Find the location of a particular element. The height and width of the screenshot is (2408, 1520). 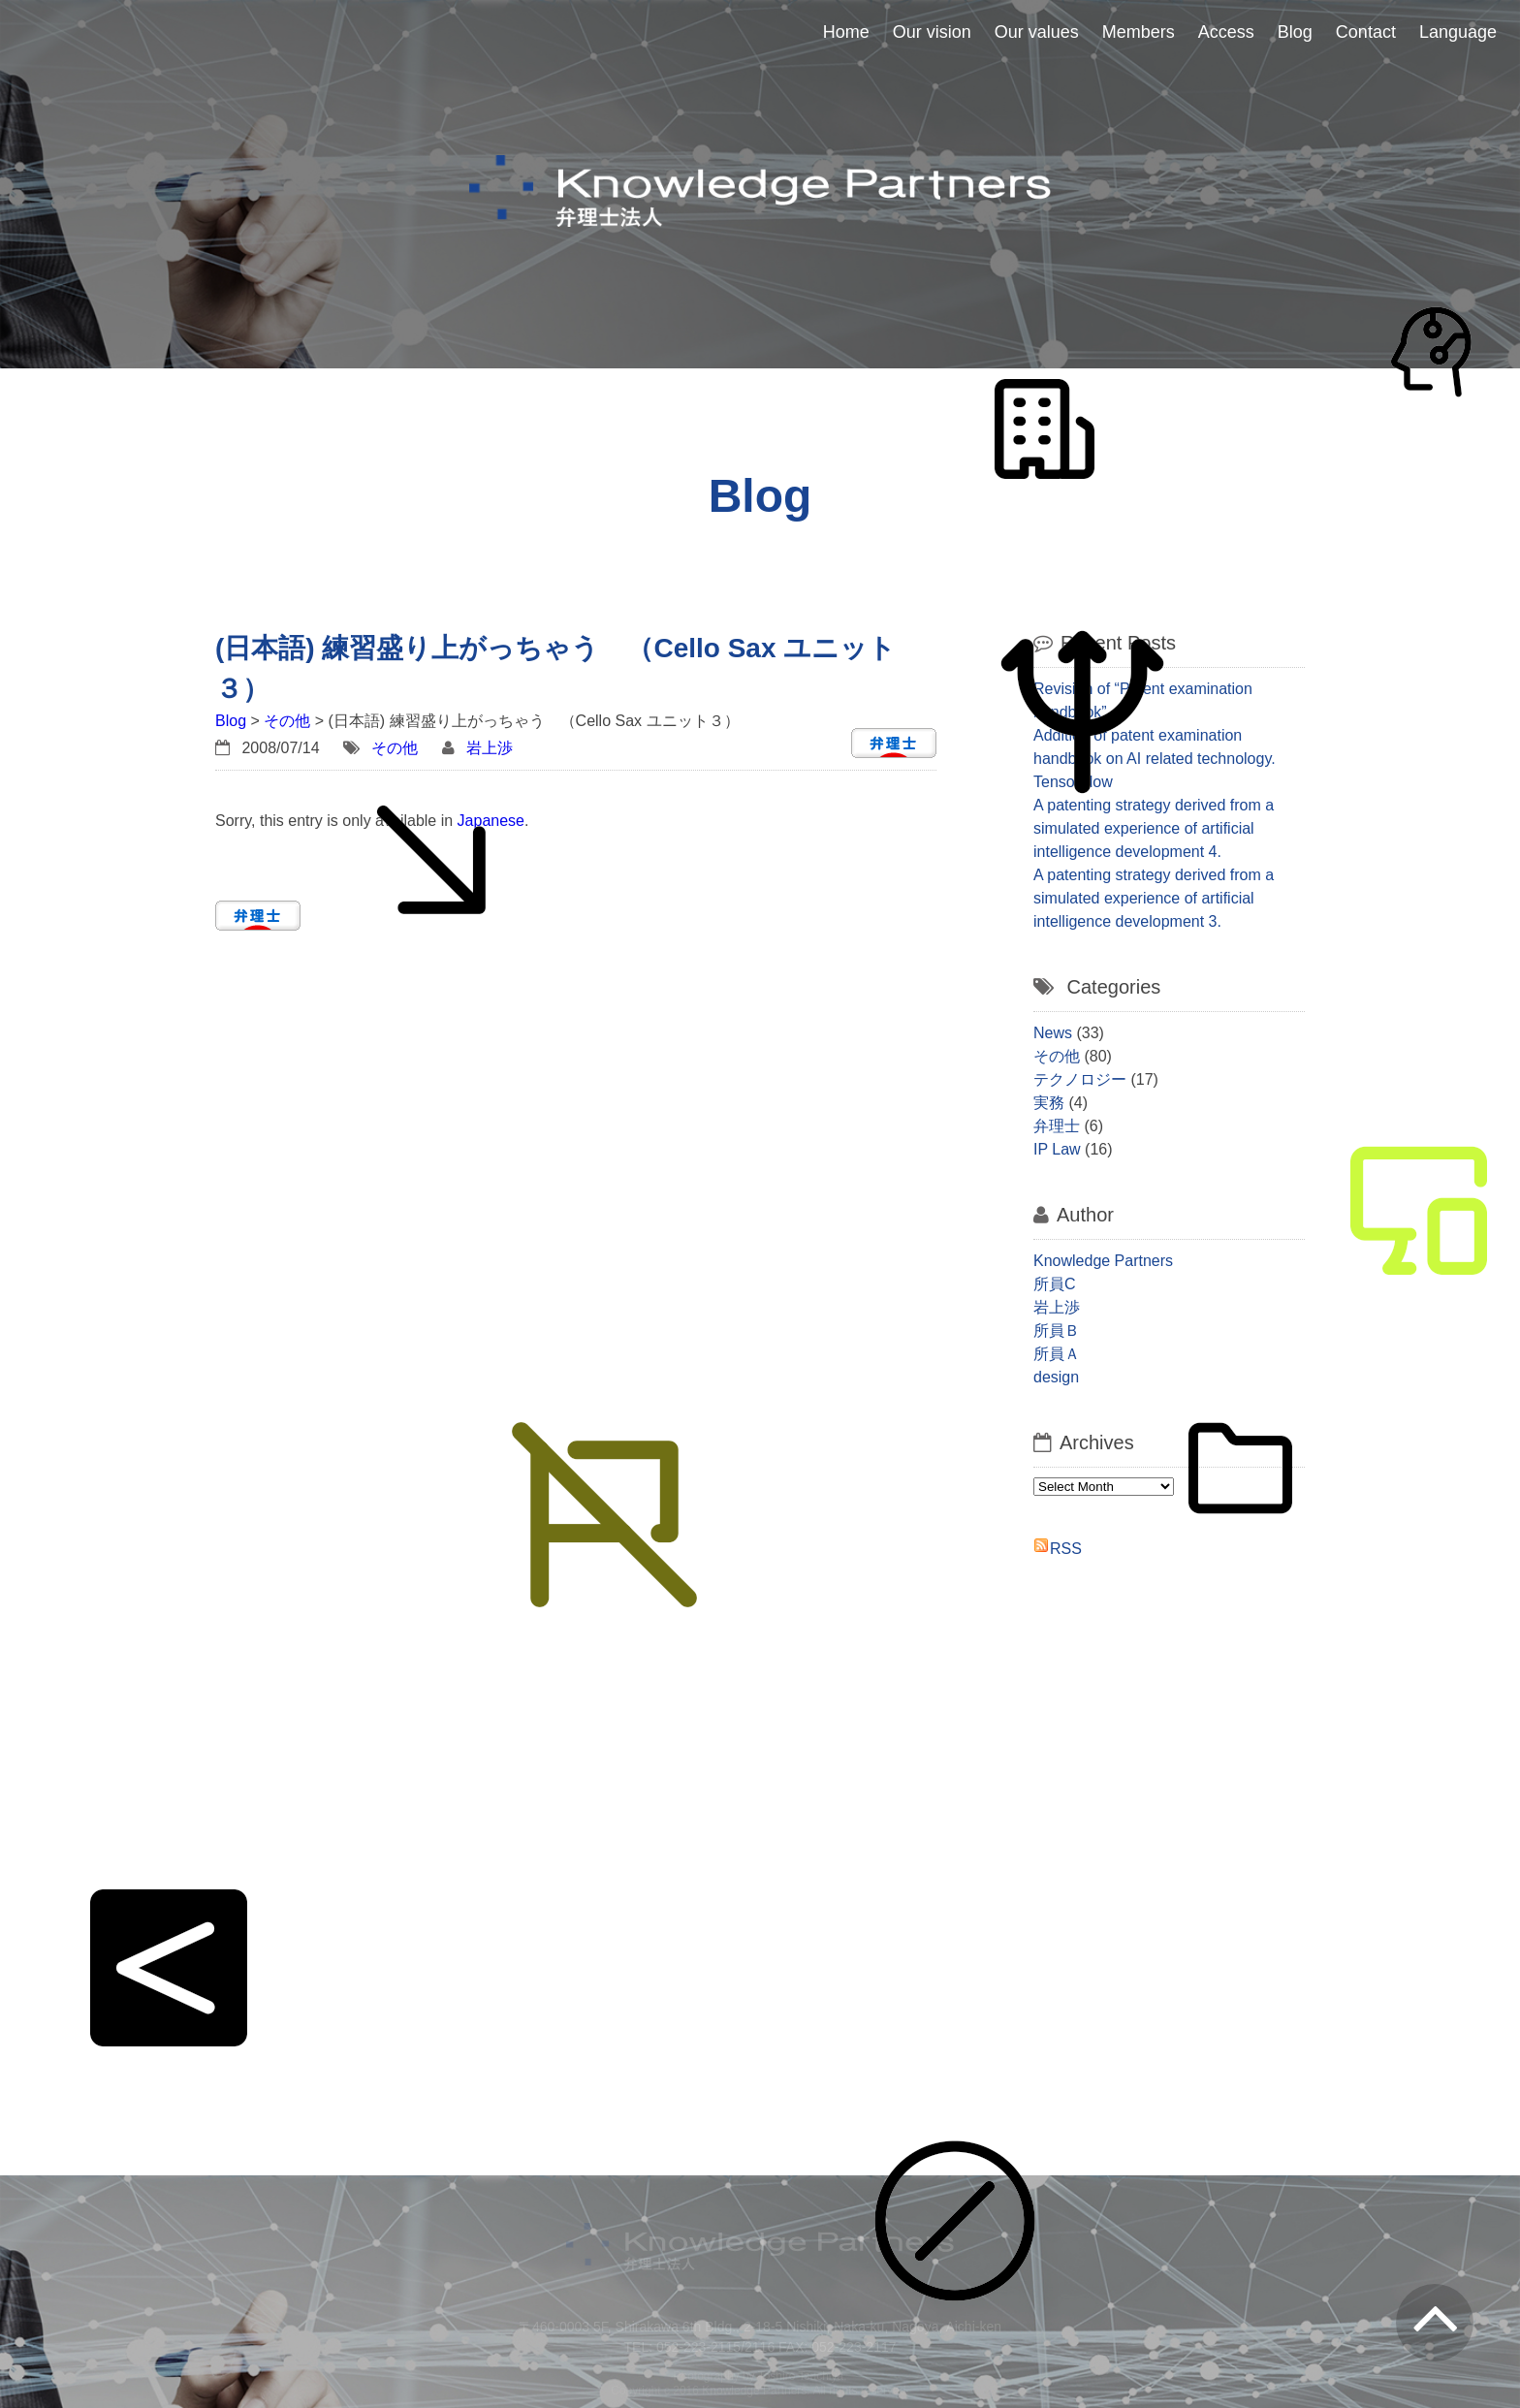

navigate to the next item diagonally is located at coordinates (427, 855).